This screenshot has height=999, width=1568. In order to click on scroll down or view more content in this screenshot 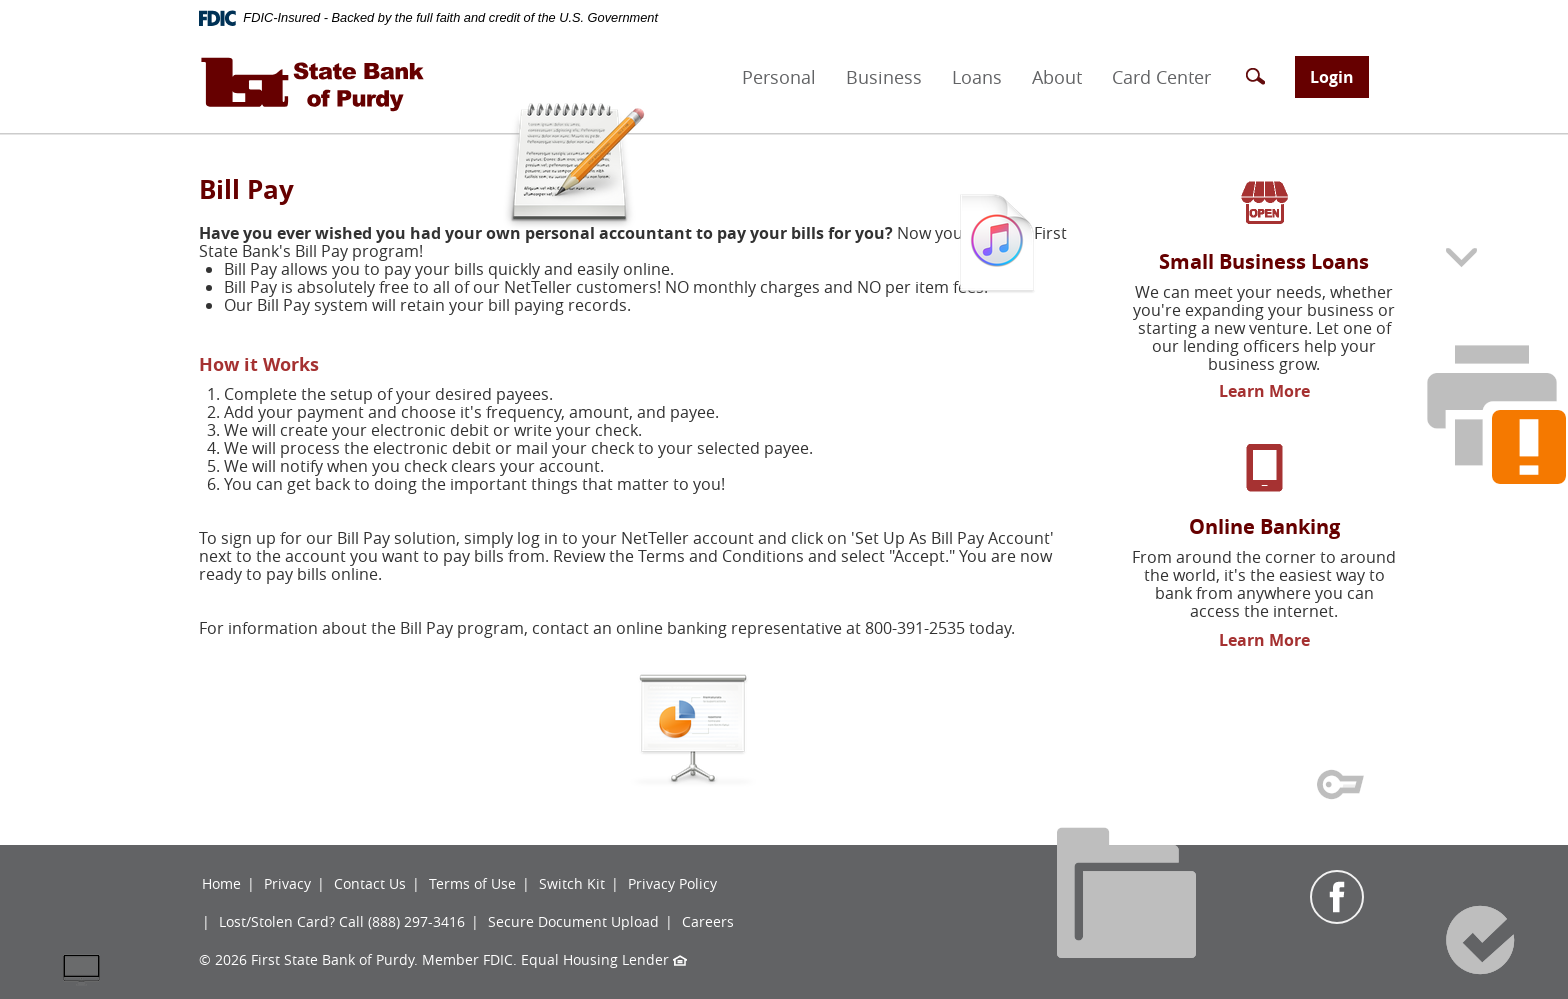, I will do `click(1461, 258)`.